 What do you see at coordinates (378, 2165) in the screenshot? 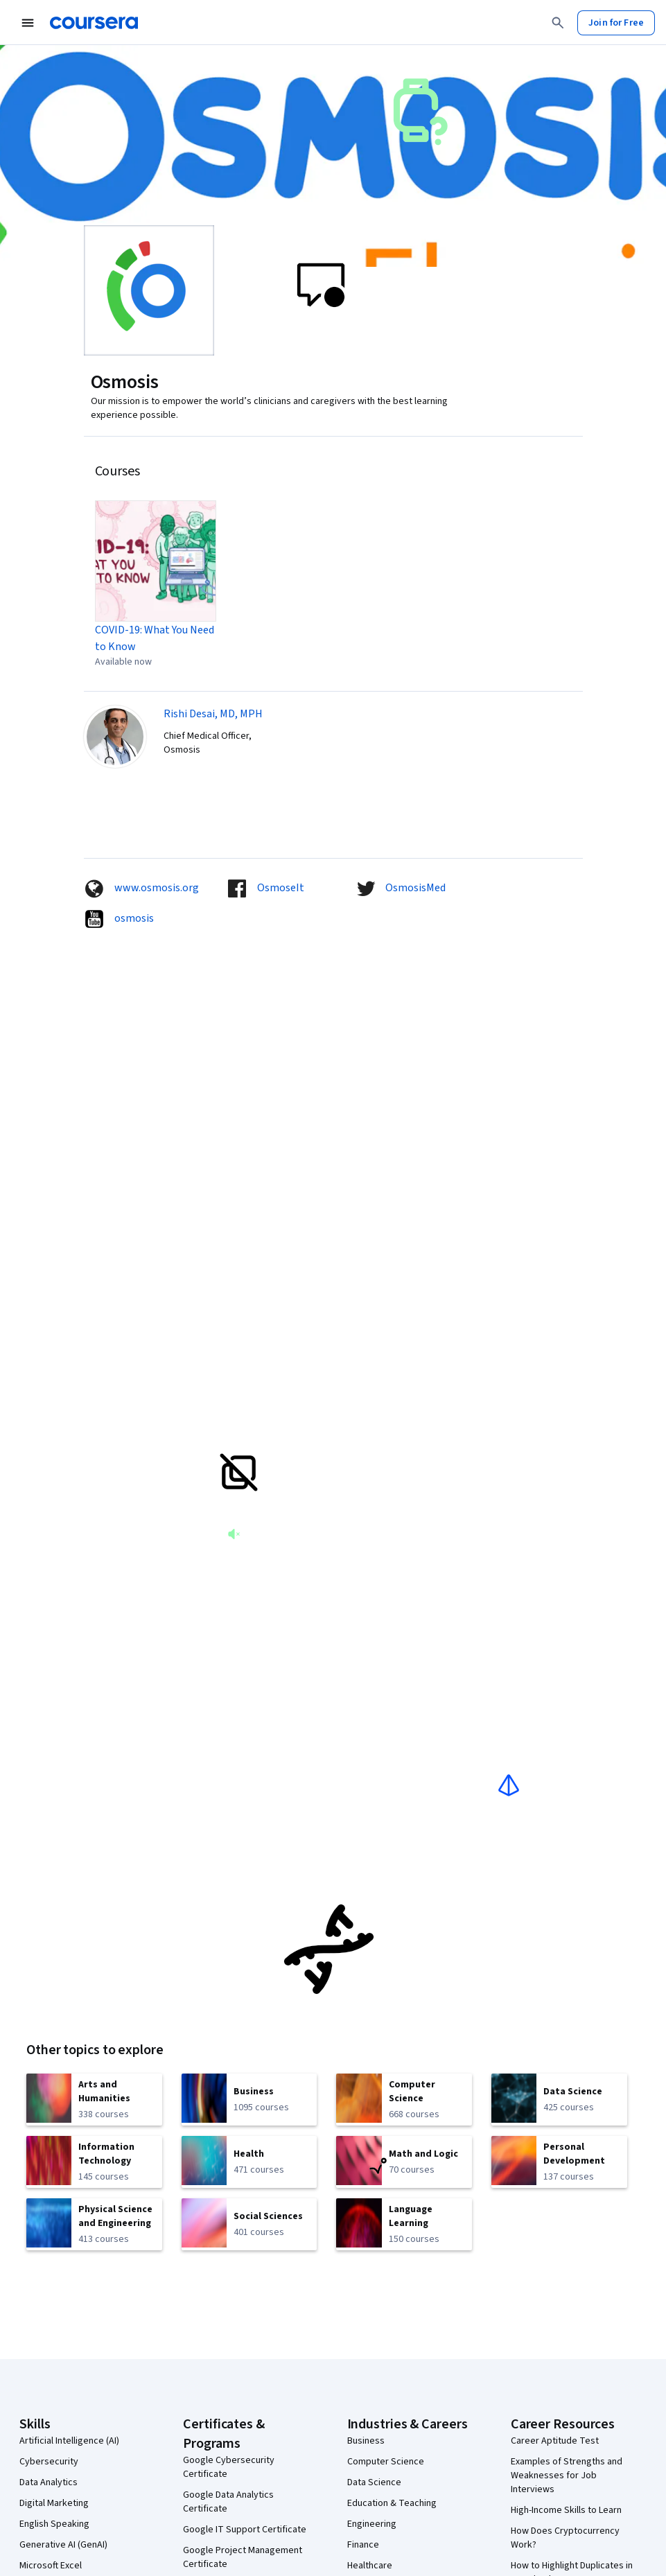
I see `bounce or redirect content to the right` at bounding box center [378, 2165].